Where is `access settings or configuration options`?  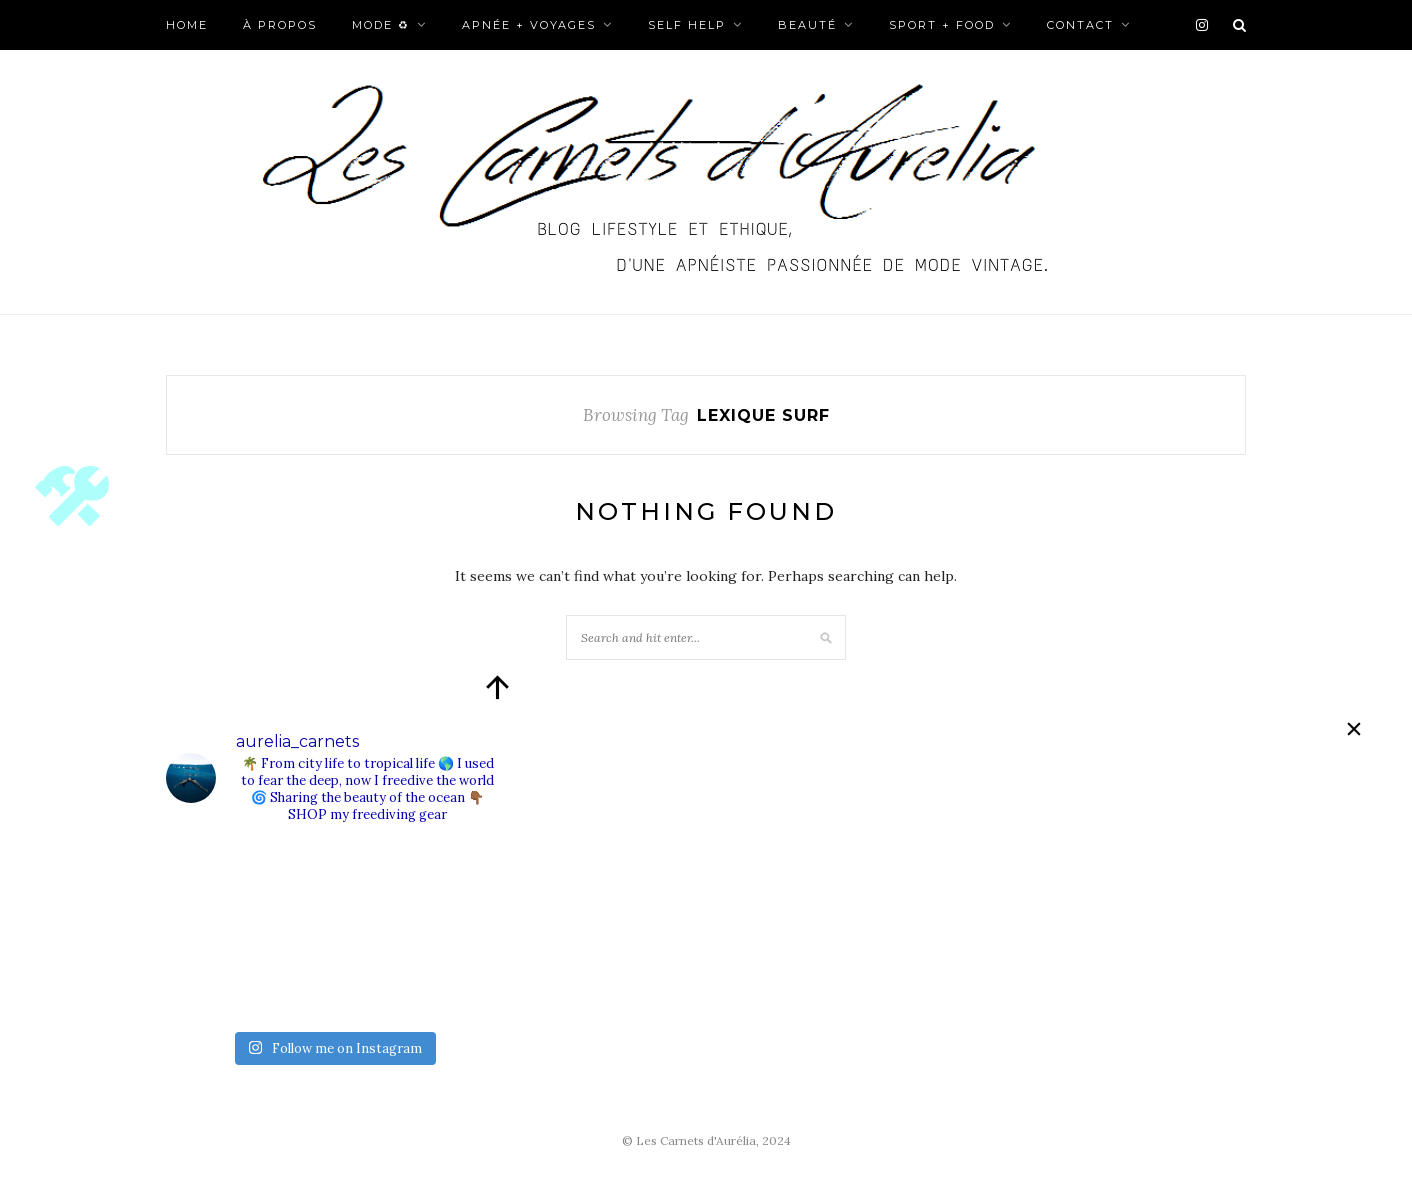
access settings or configuration options is located at coordinates (72, 496).